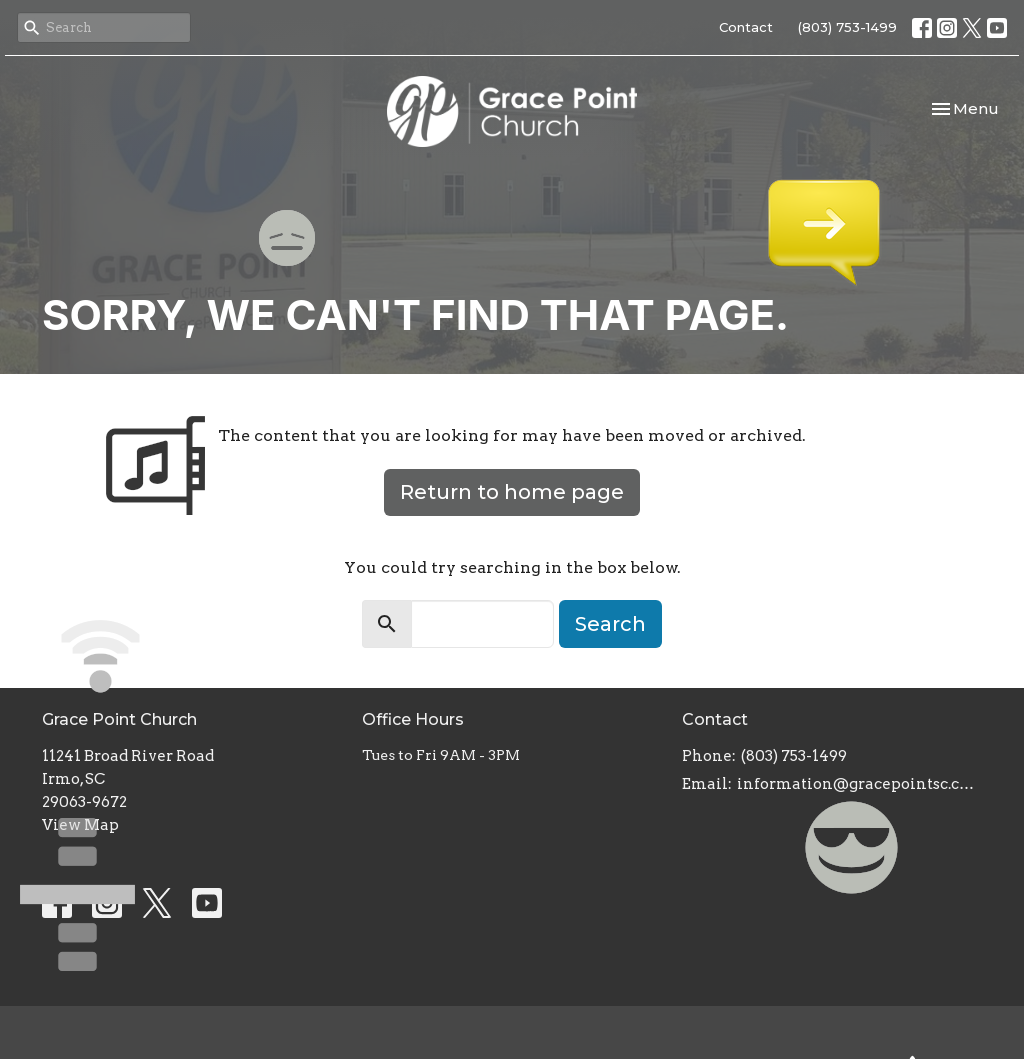  Describe the element at coordinates (287, 238) in the screenshot. I see `indicates user is tired or exhausted` at that location.